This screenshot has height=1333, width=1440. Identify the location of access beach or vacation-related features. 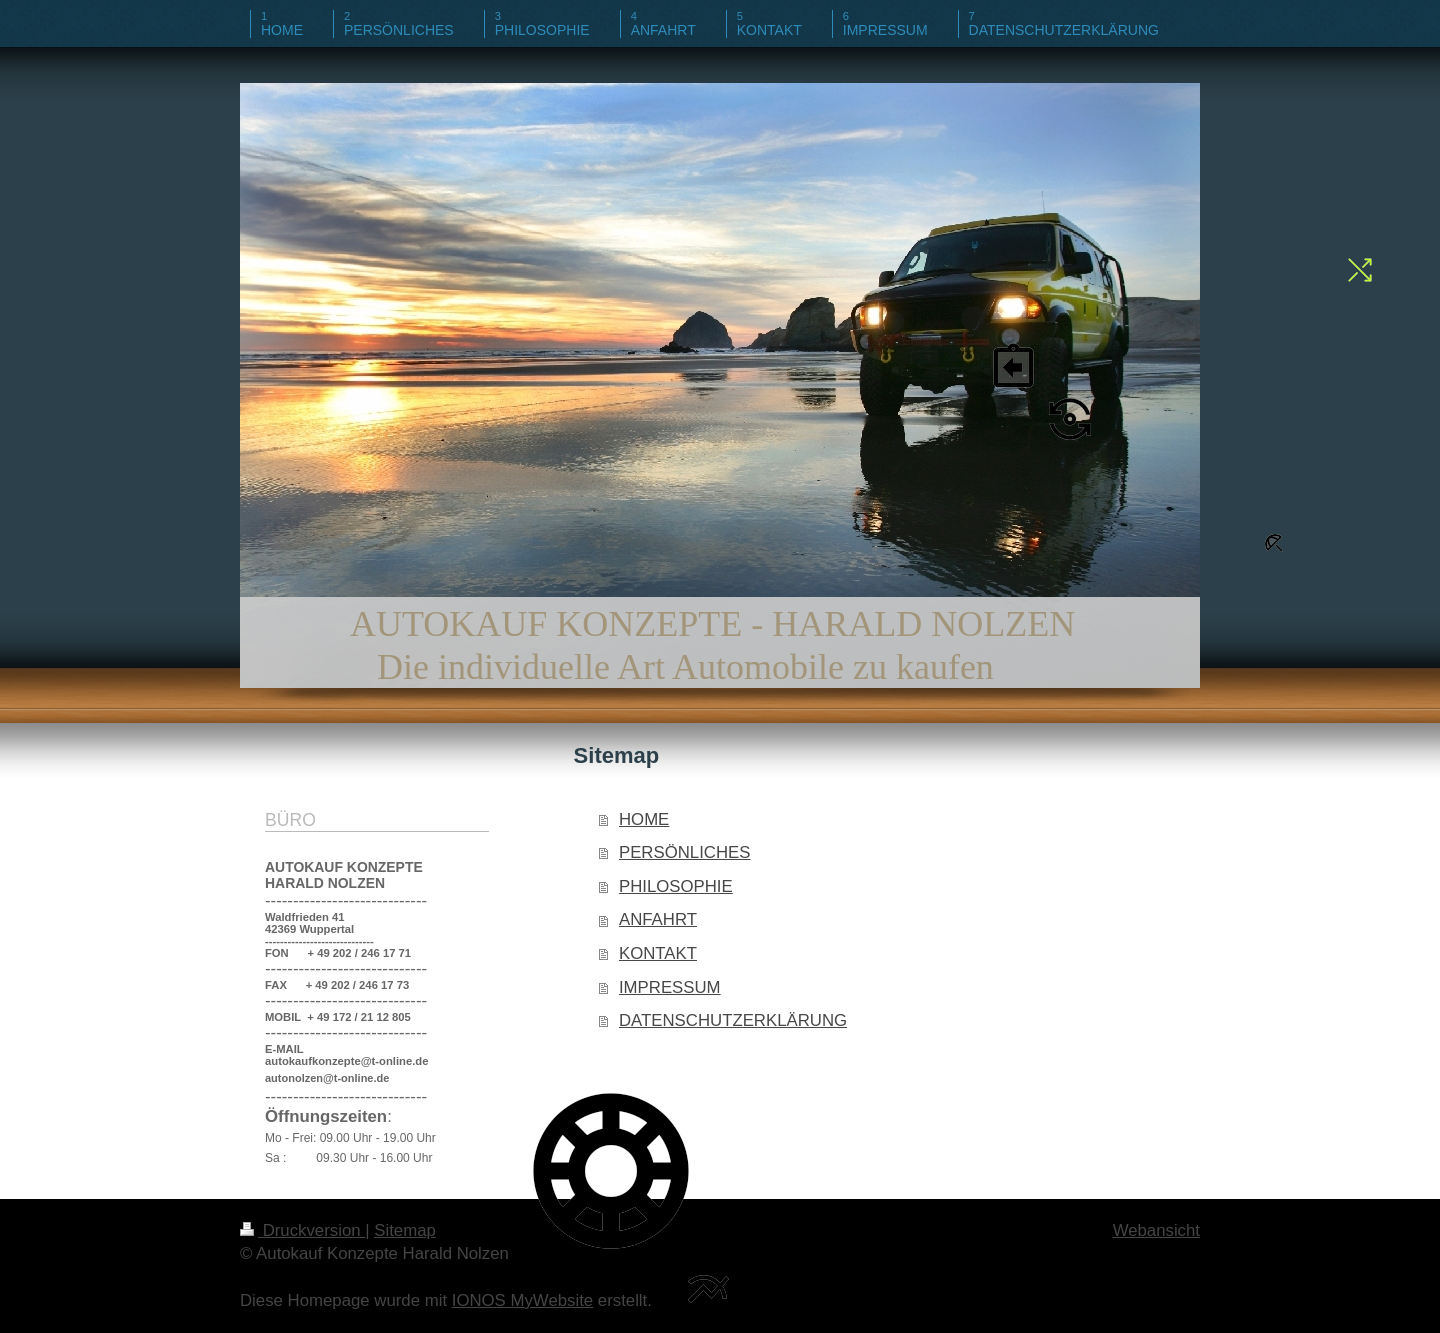
(1274, 543).